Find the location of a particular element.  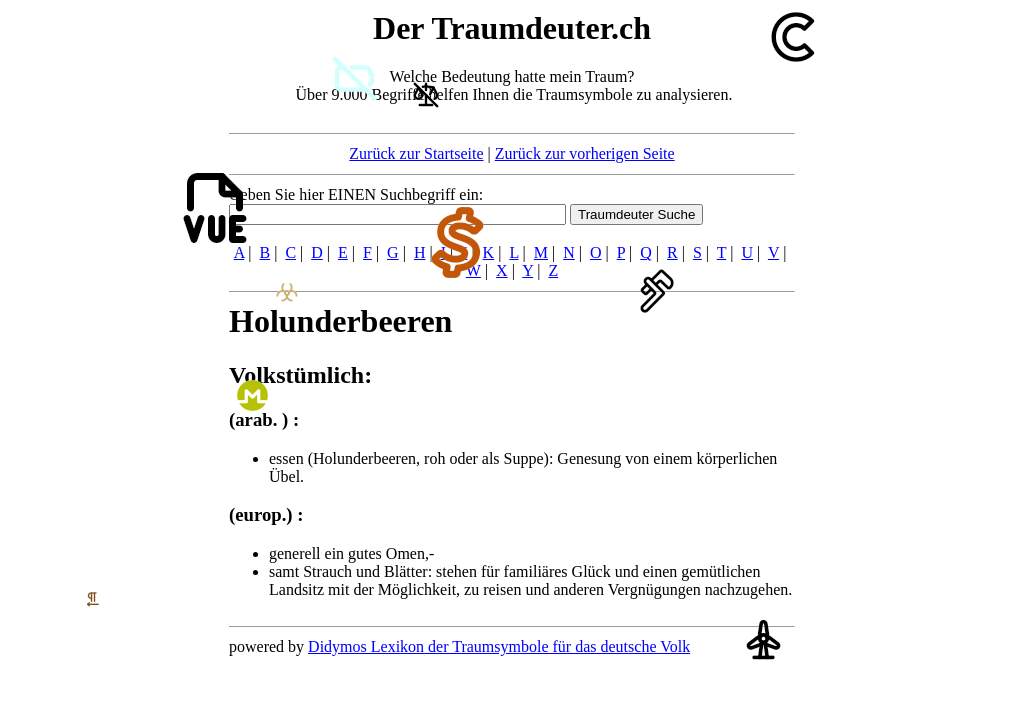

access plumbing or maintenance tools is located at coordinates (655, 291).